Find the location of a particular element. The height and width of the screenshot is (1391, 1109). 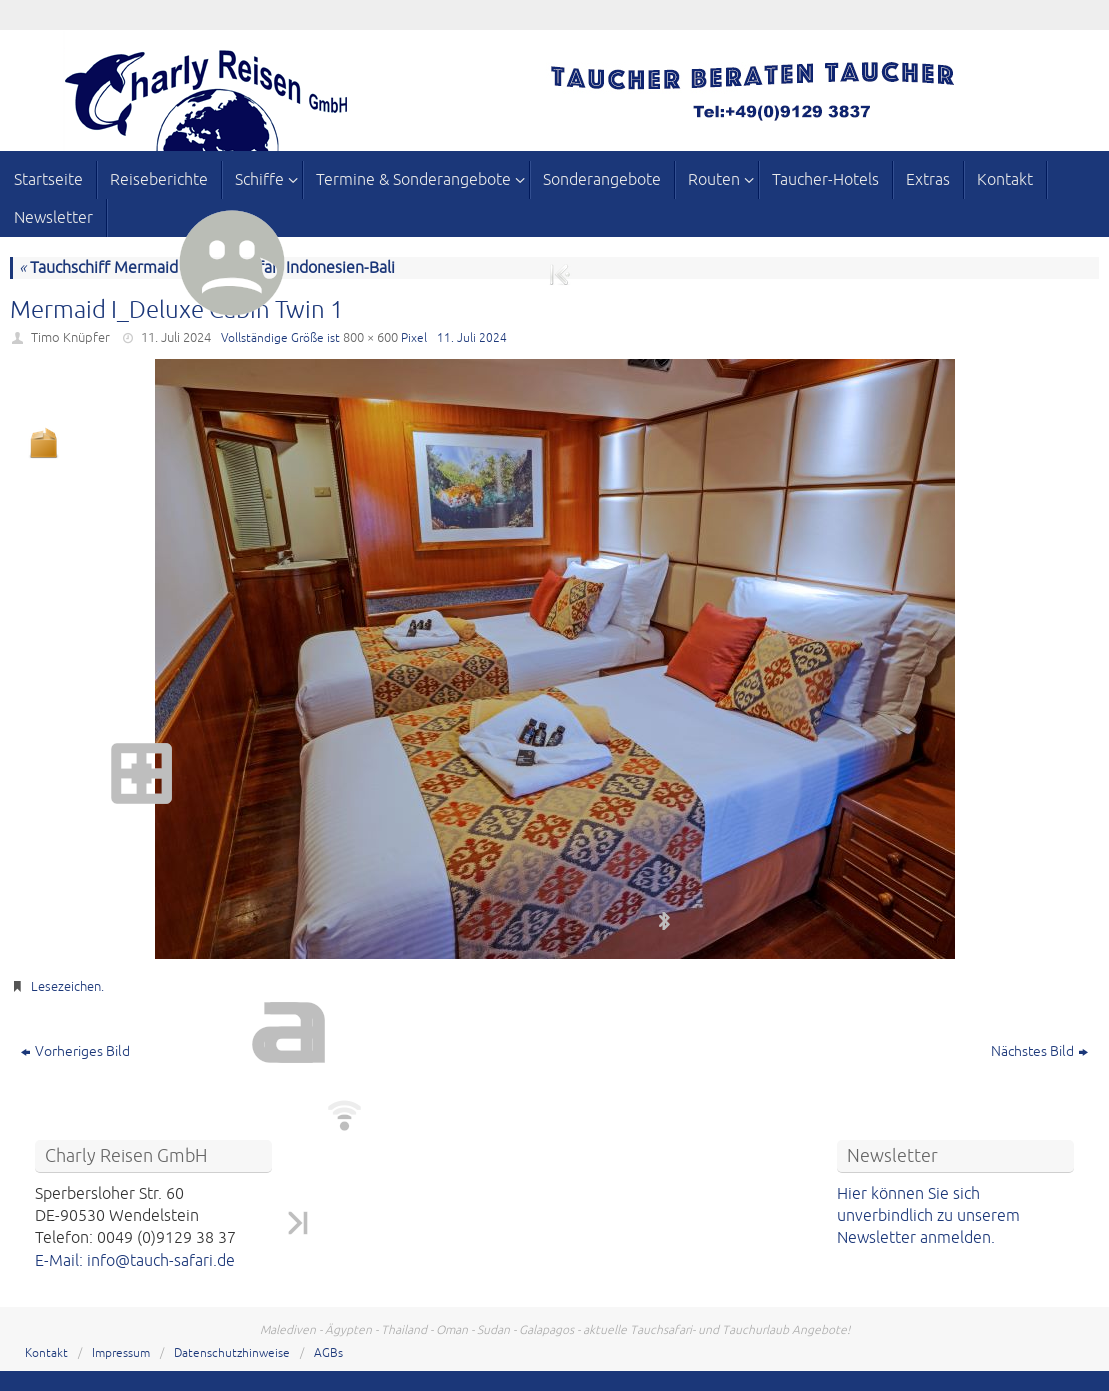

toggle bluetooth connectivity on or off is located at coordinates (665, 921).